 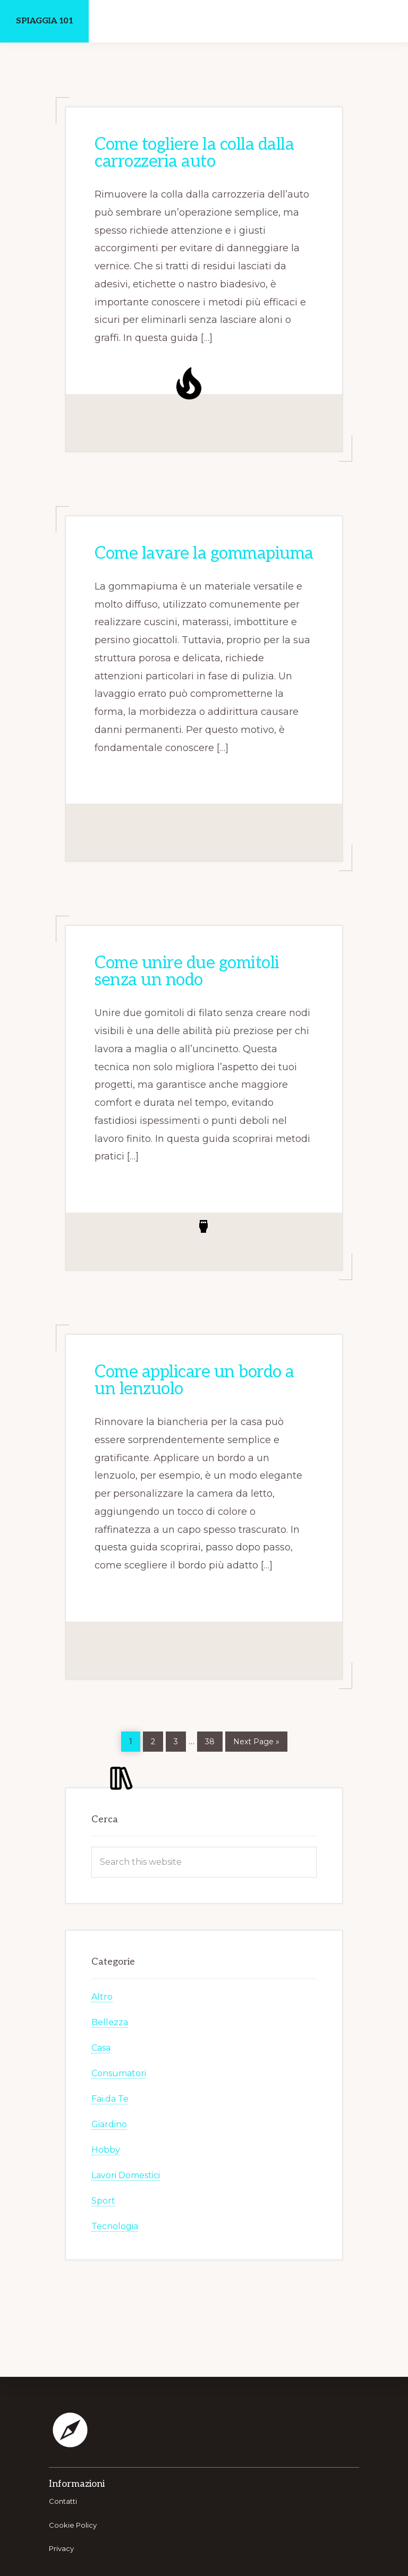 What do you see at coordinates (189, 383) in the screenshot?
I see `locate nearby fire stations` at bounding box center [189, 383].